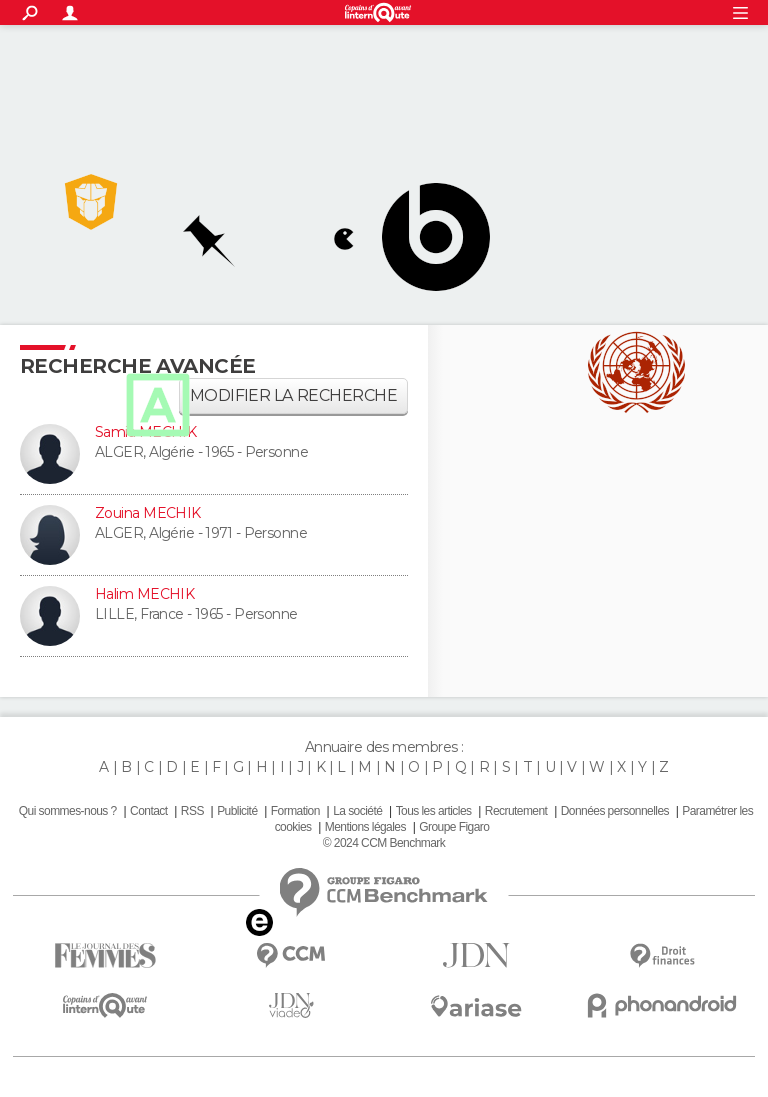  I want to click on open the Beats by Dre app, so click(436, 237).